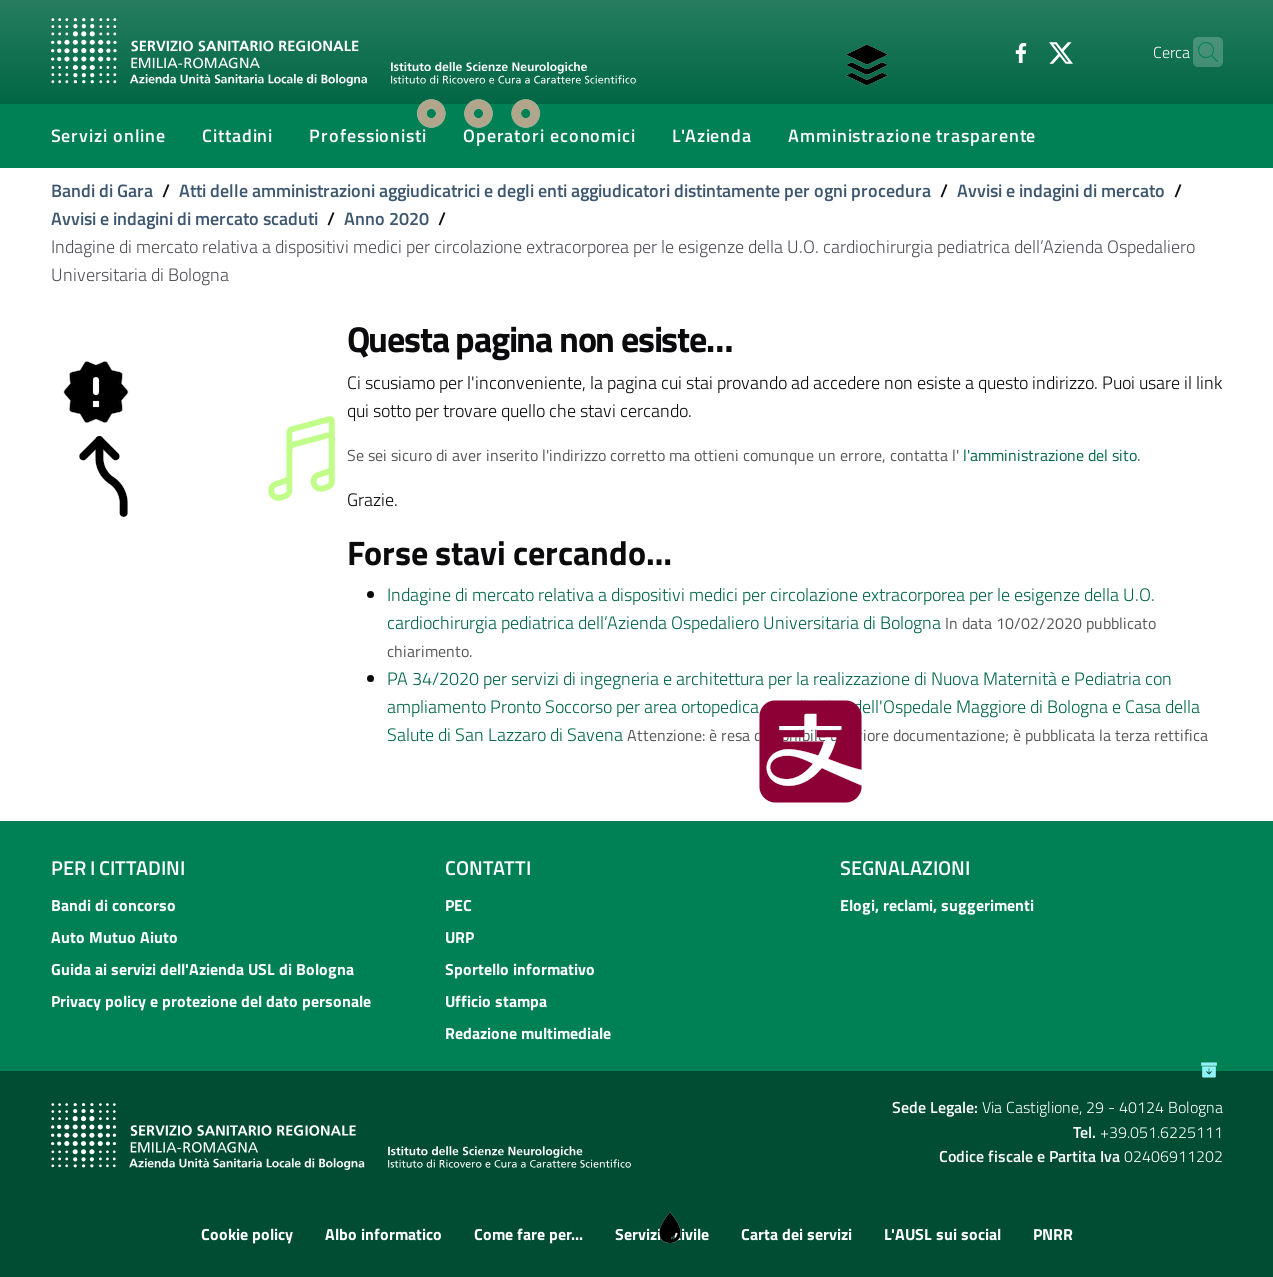  Describe the element at coordinates (301, 458) in the screenshot. I see `open music library or player` at that location.